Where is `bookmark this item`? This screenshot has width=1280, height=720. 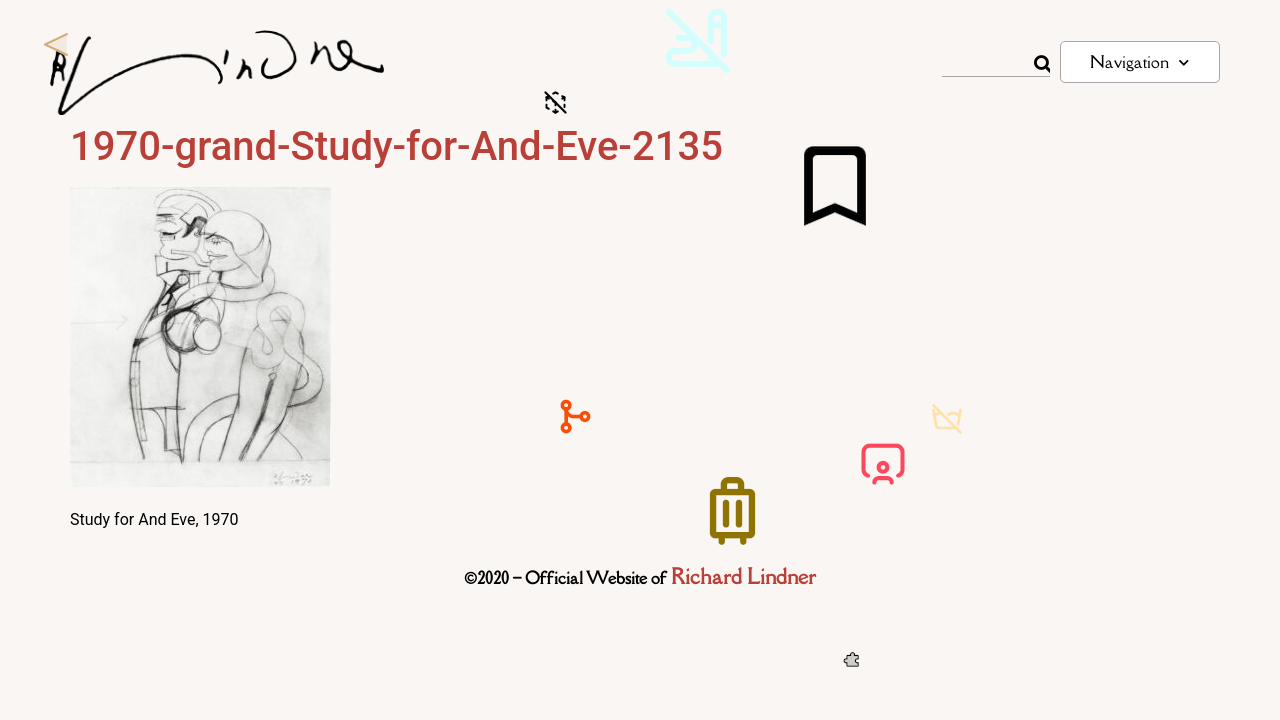
bookmark this item is located at coordinates (835, 186).